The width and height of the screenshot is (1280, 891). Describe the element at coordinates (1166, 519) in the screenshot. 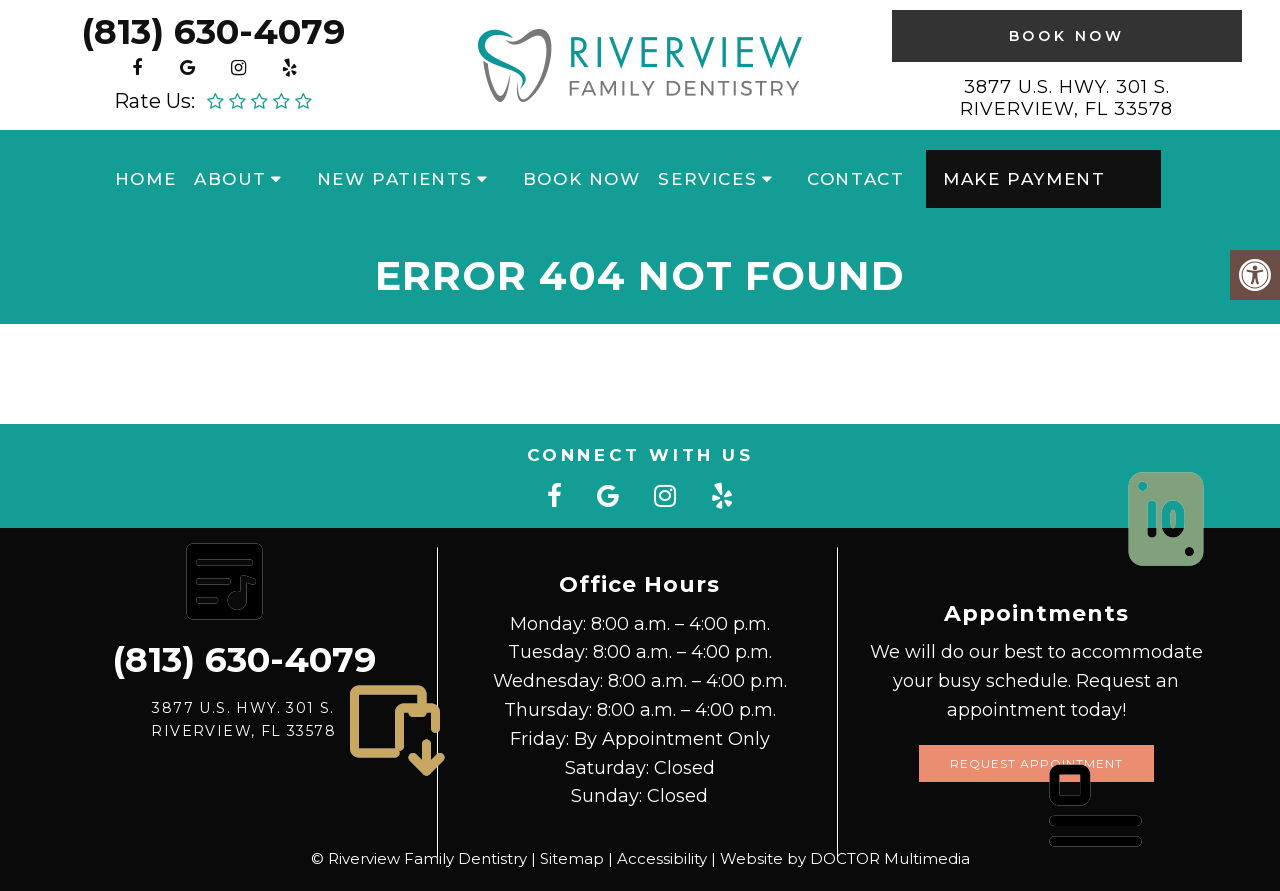

I see `a 10 playing card in a card game` at that location.